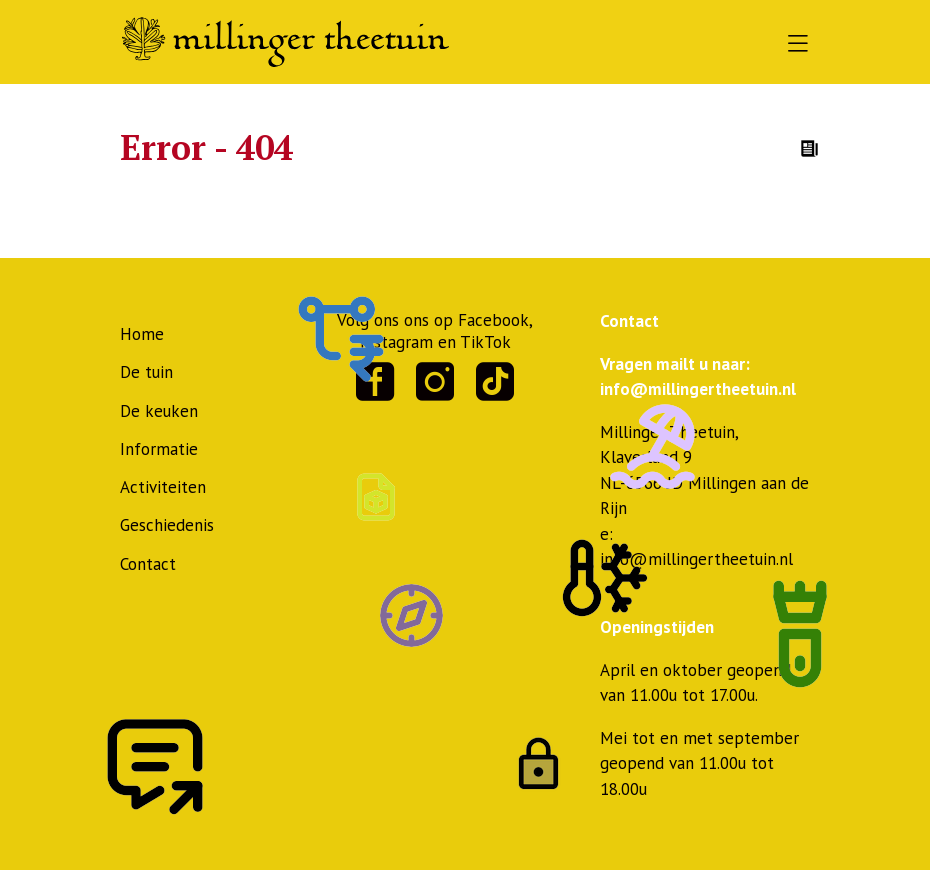 Image resolution: width=930 pixels, height=870 pixels. What do you see at coordinates (341, 339) in the screenshot?
I see `view rupee transaction history` at bounding box center [341, 339].